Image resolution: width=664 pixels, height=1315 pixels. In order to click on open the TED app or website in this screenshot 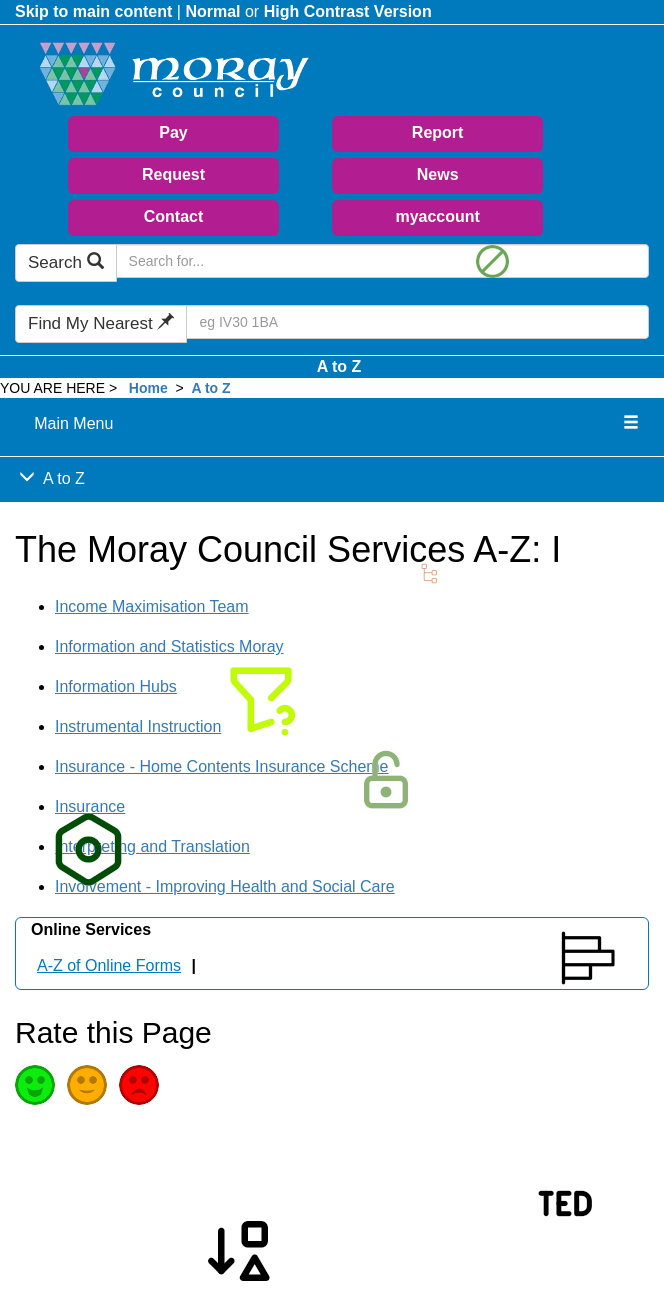, I will do `click(566, 1203)`.